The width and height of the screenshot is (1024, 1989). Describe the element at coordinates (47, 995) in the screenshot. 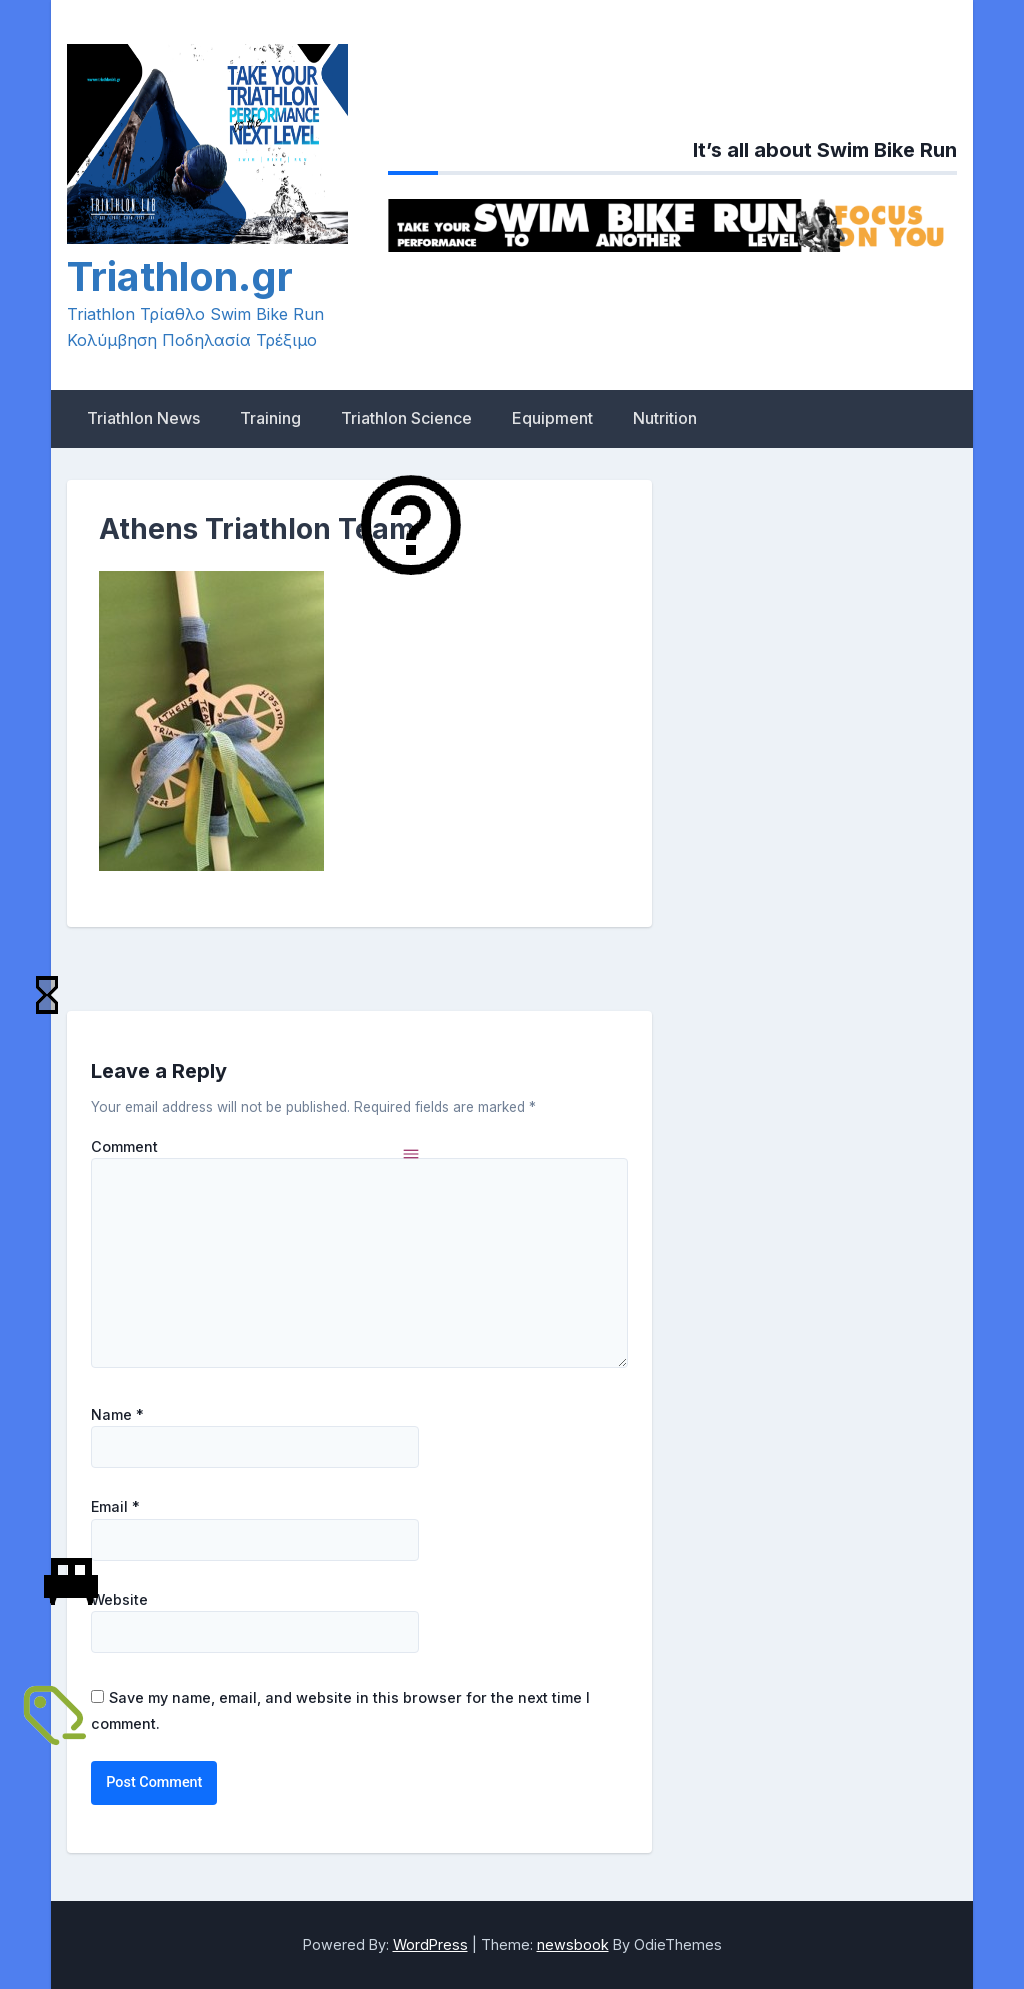

I see `indicates a process is waiting or pending` at that location.